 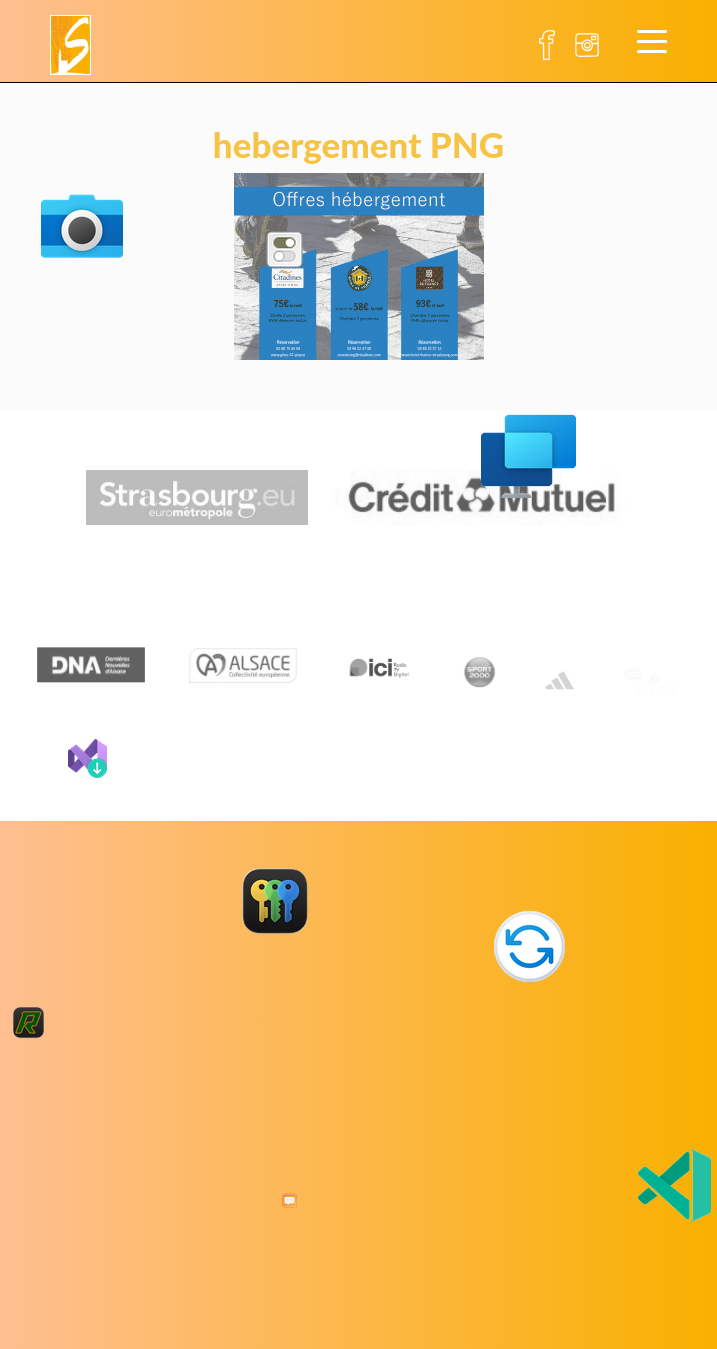 What do you see at coordinates (82, 227) in the screenshot?
I see `open the camera app` at bounding box center [82, 227].